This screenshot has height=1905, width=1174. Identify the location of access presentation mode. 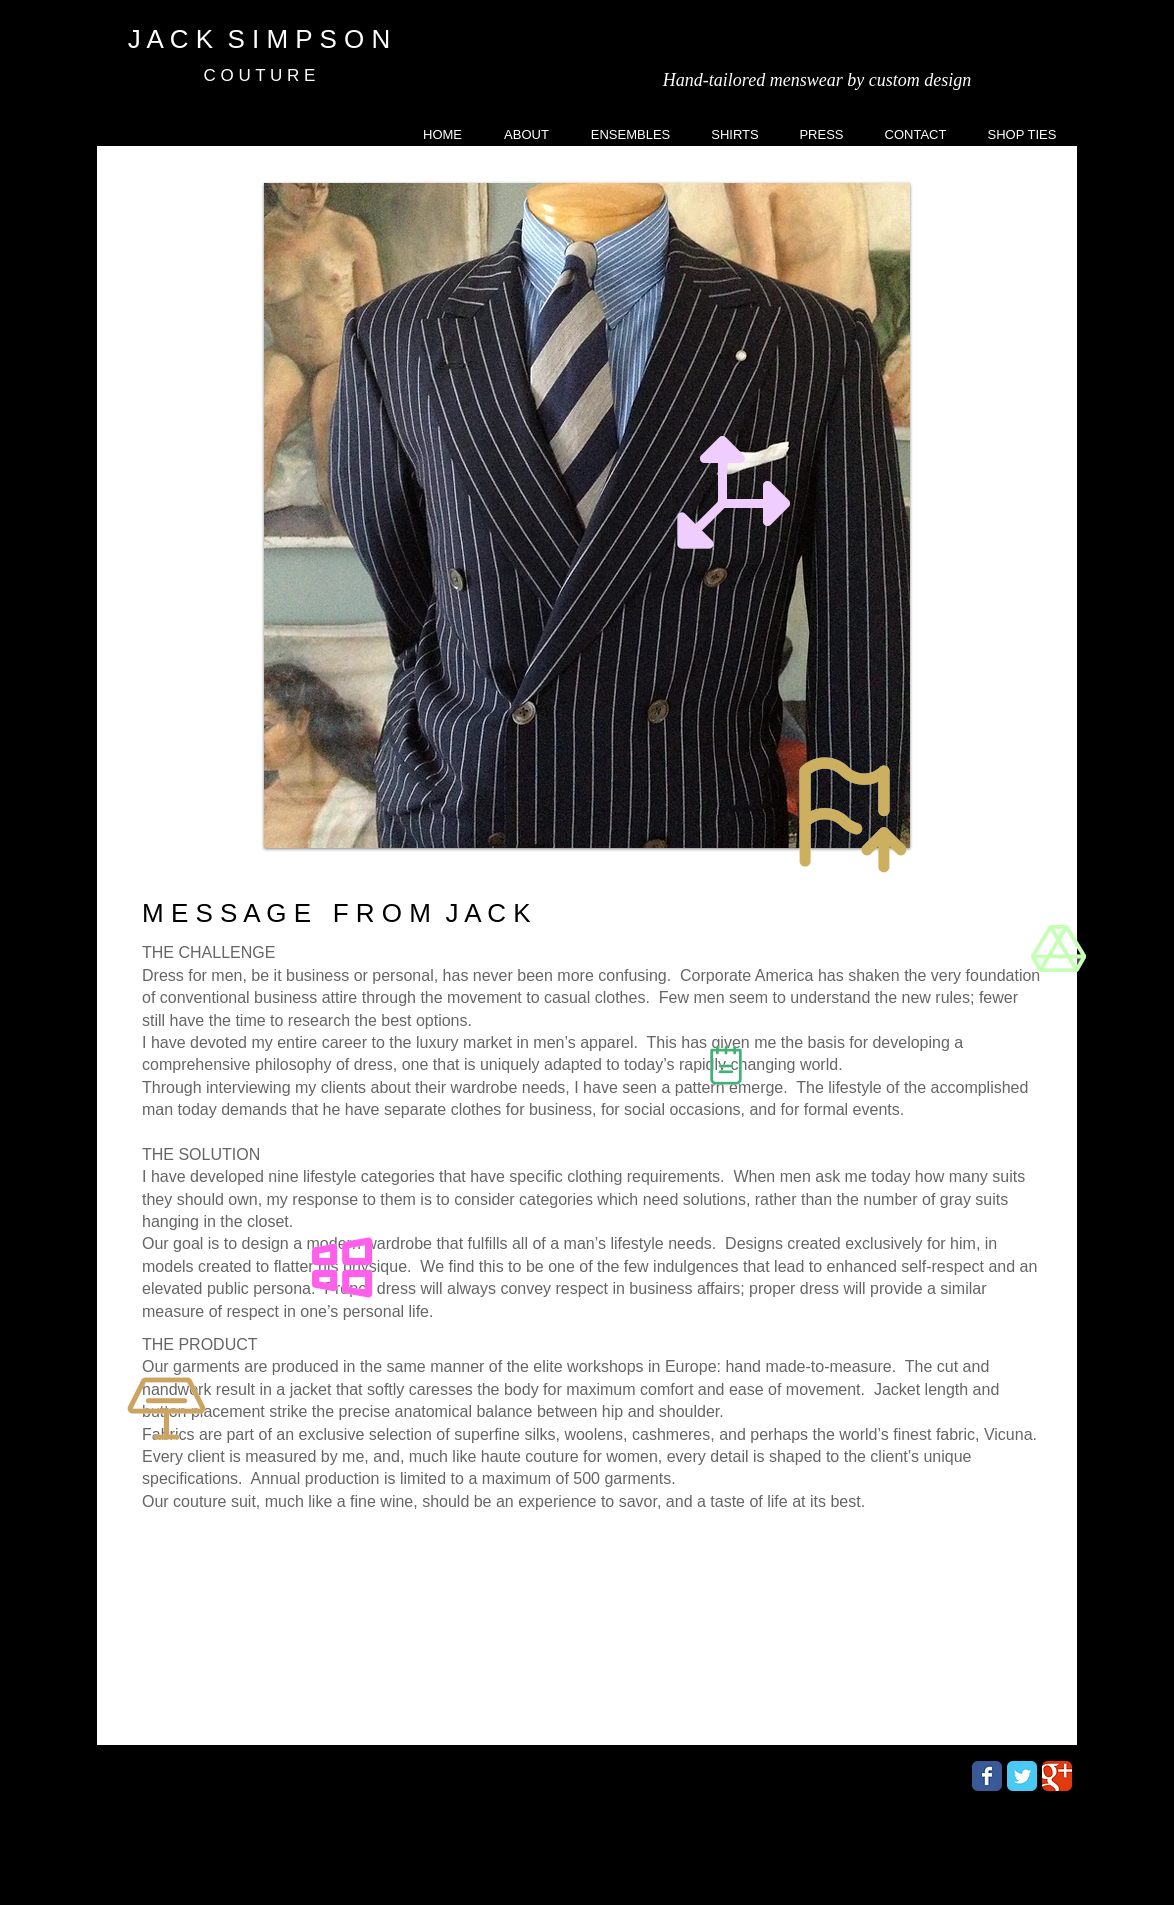
(166, 1408).